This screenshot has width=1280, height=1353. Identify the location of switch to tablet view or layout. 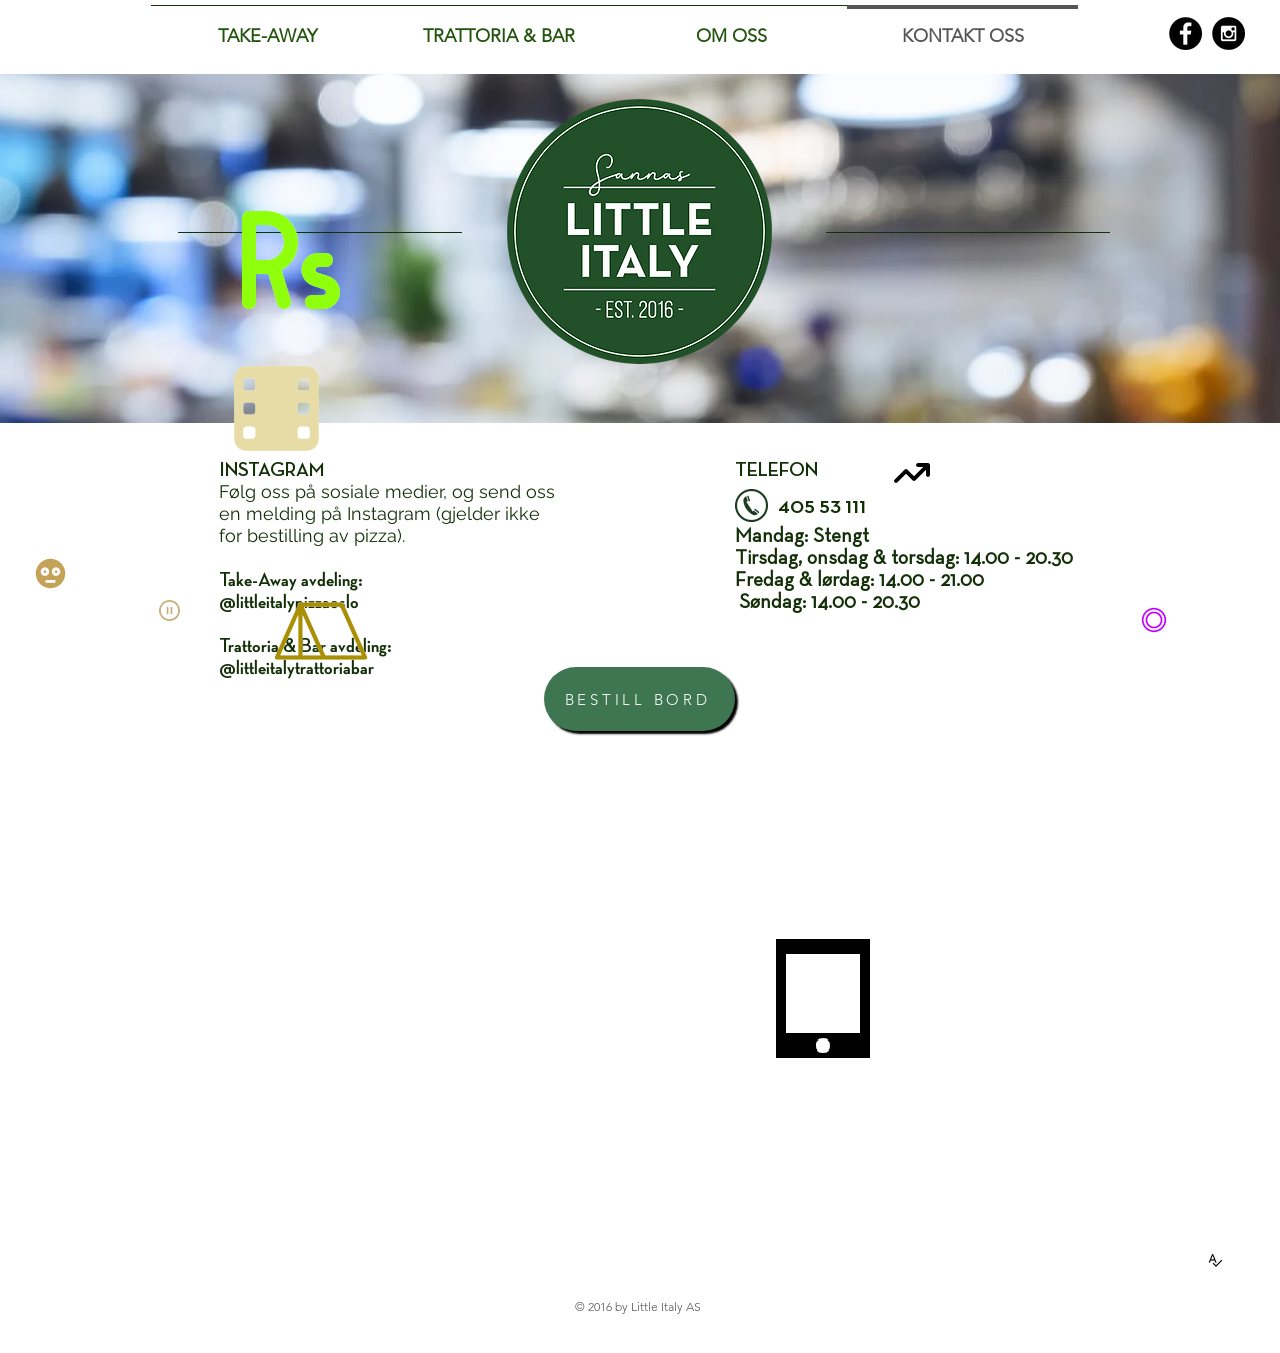
(825, 998).